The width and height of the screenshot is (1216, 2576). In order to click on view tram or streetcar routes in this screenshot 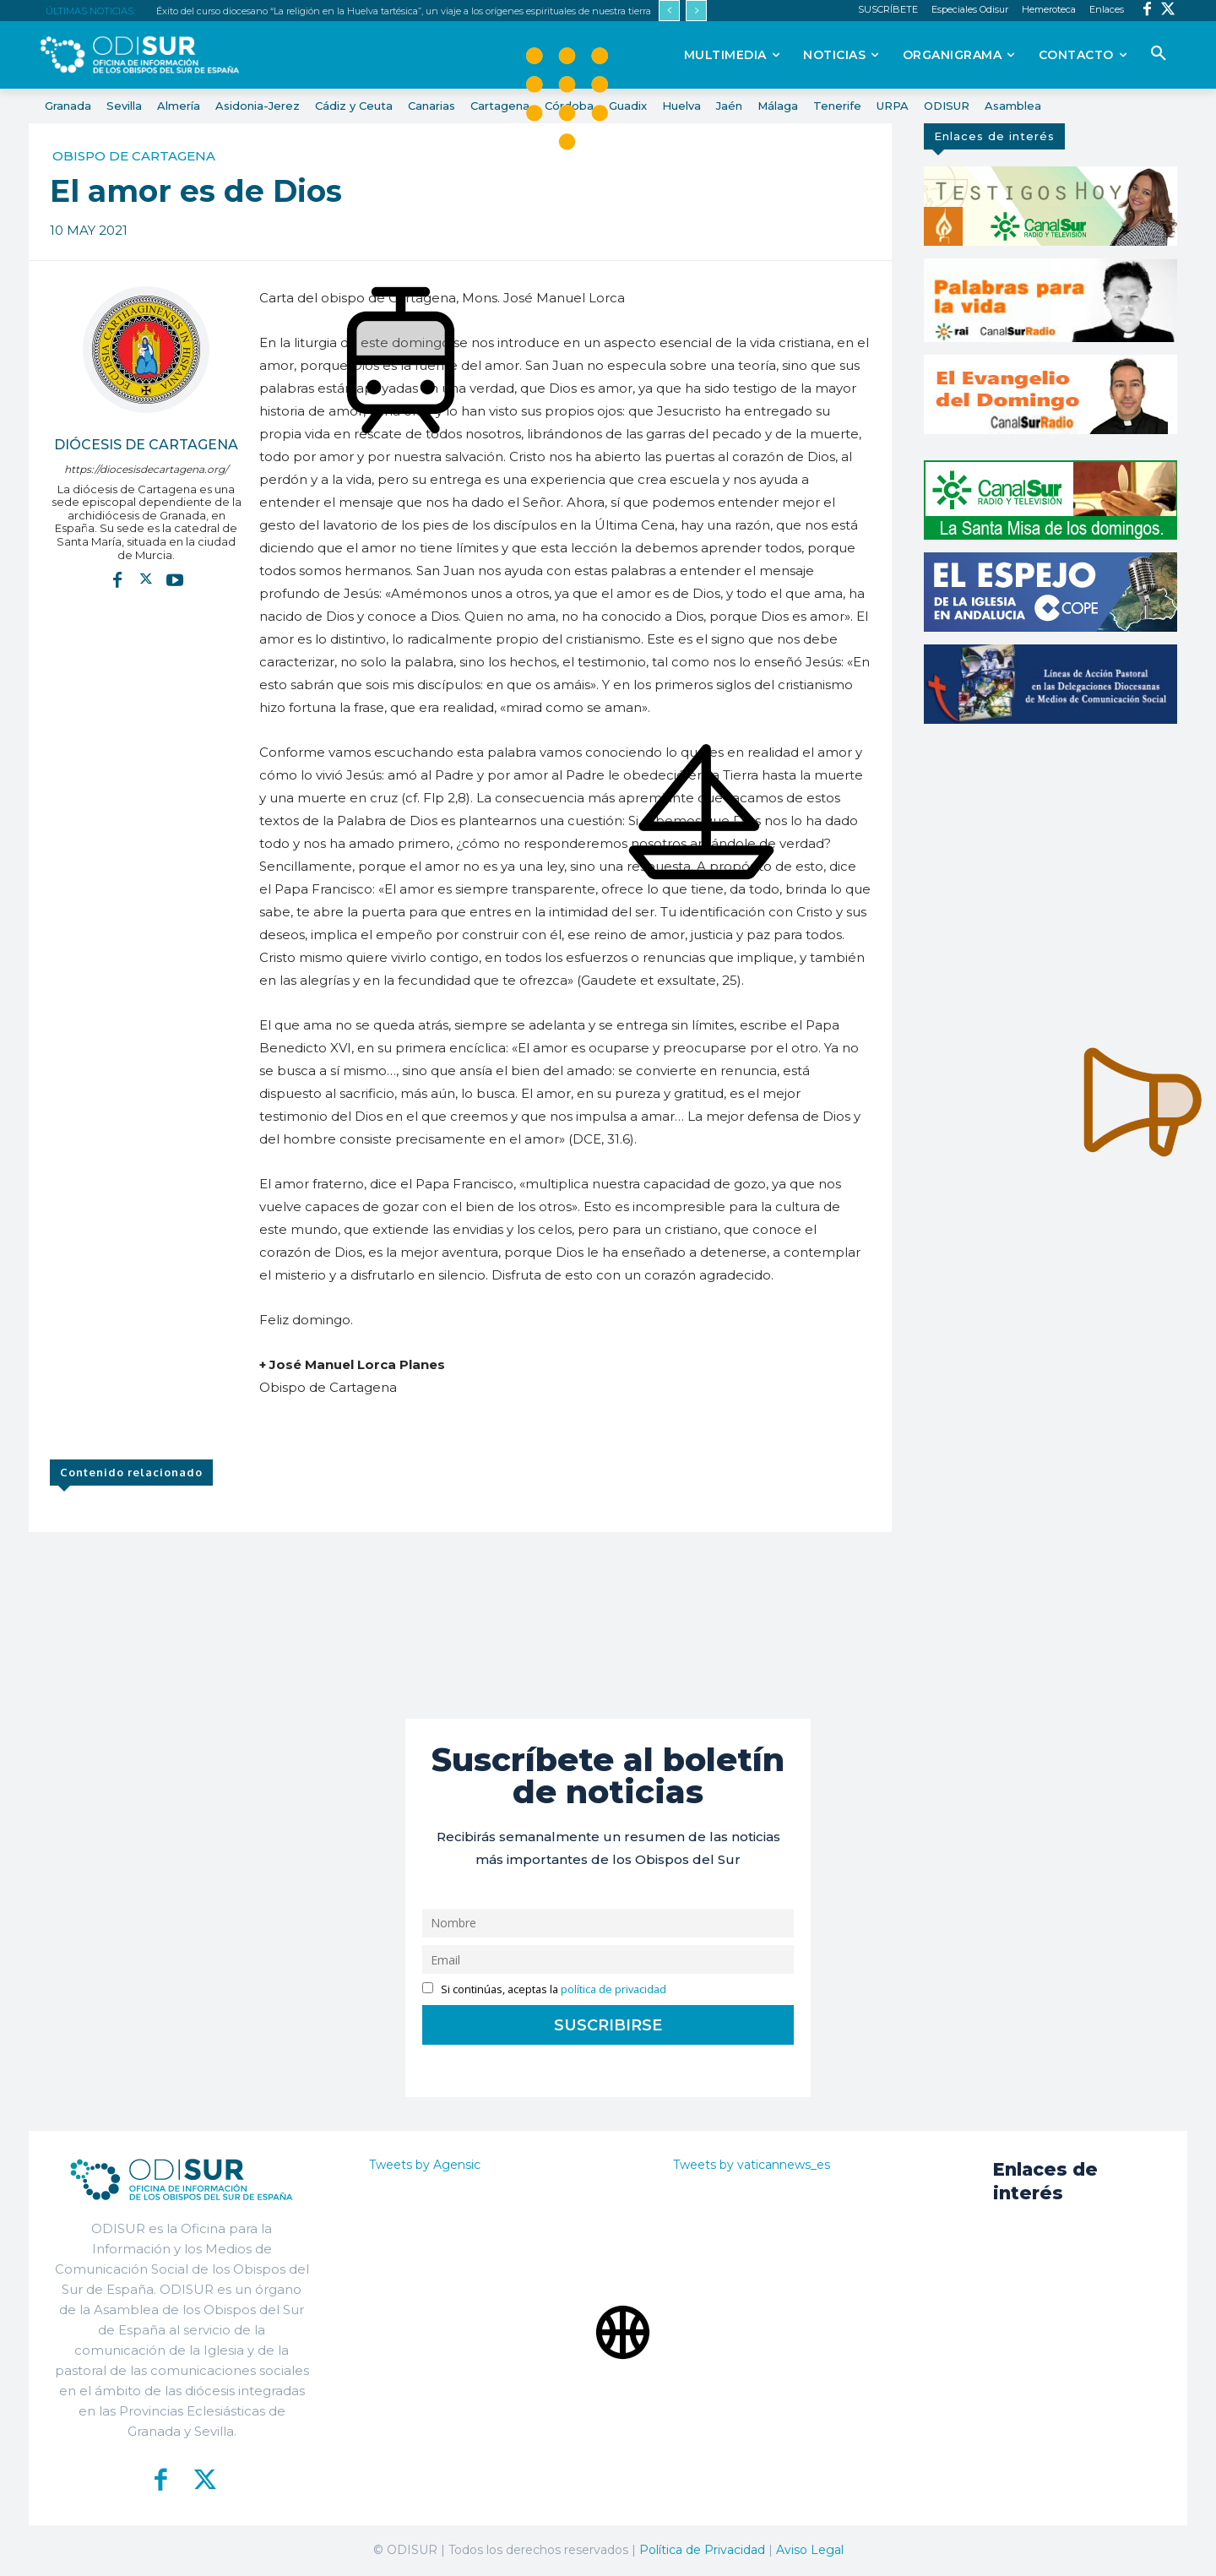, I will do `click(400, 360)`.